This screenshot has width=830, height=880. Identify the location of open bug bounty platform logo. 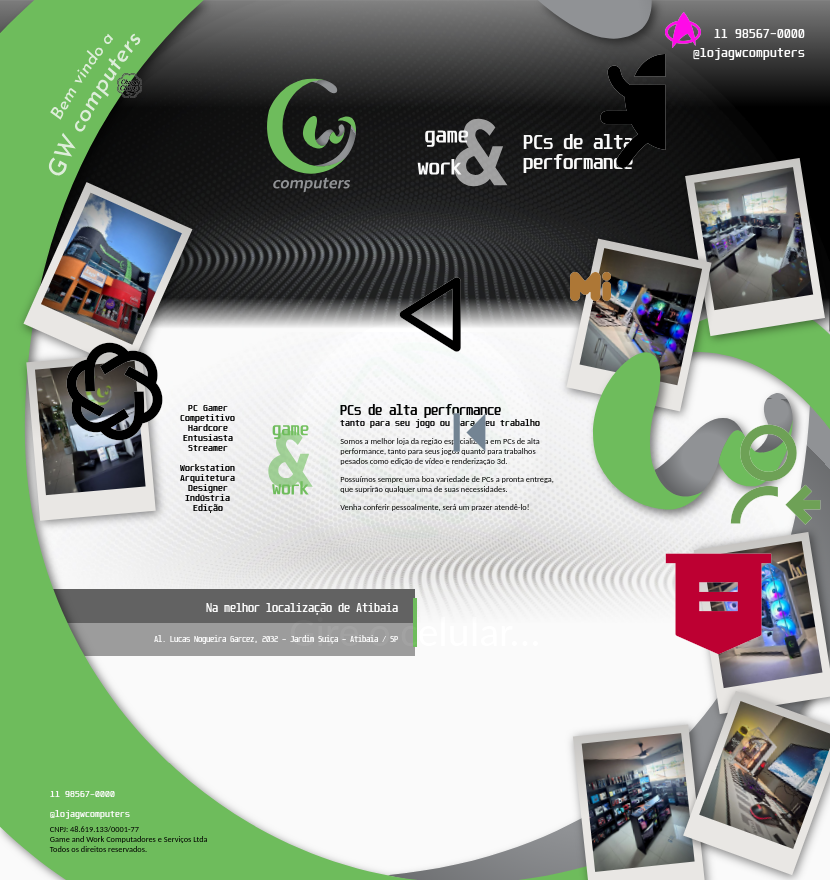
(633, 111).